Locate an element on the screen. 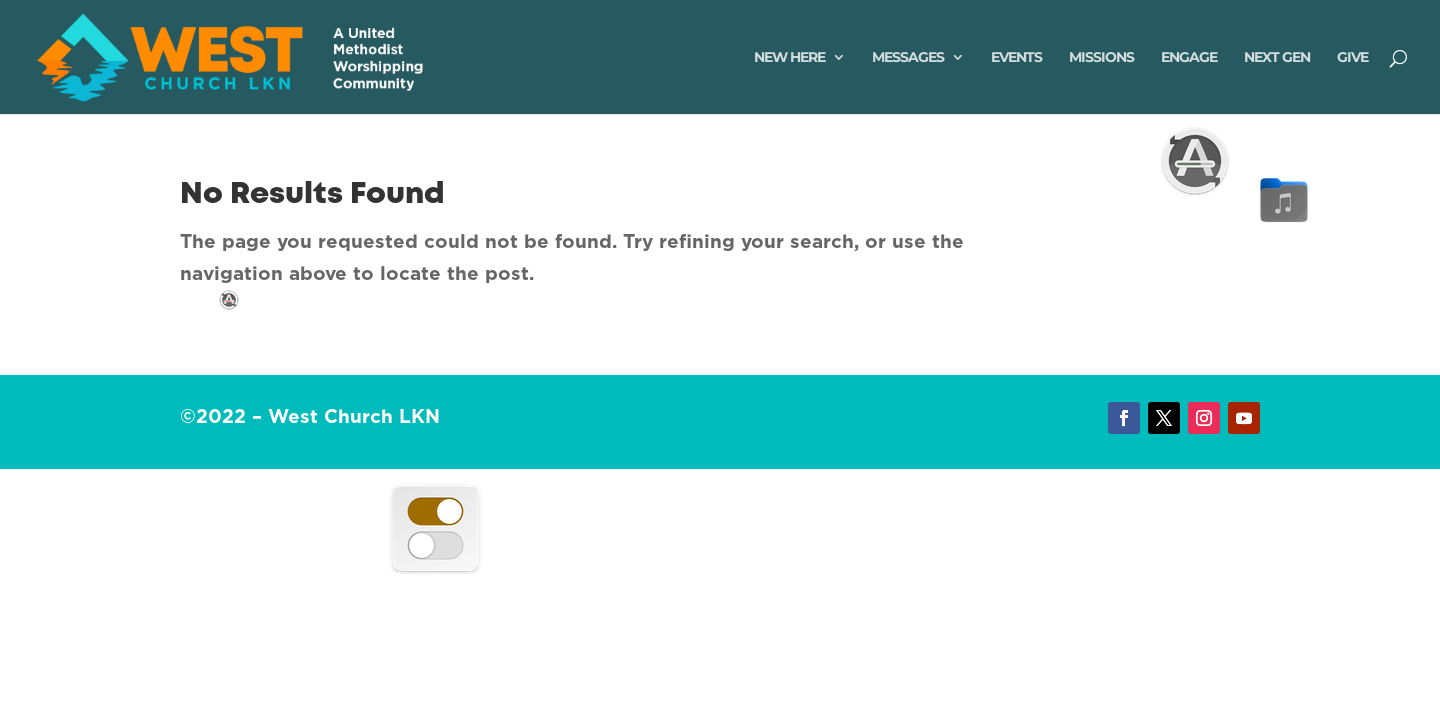  open your music folder is located at coordinates (1284, 200).